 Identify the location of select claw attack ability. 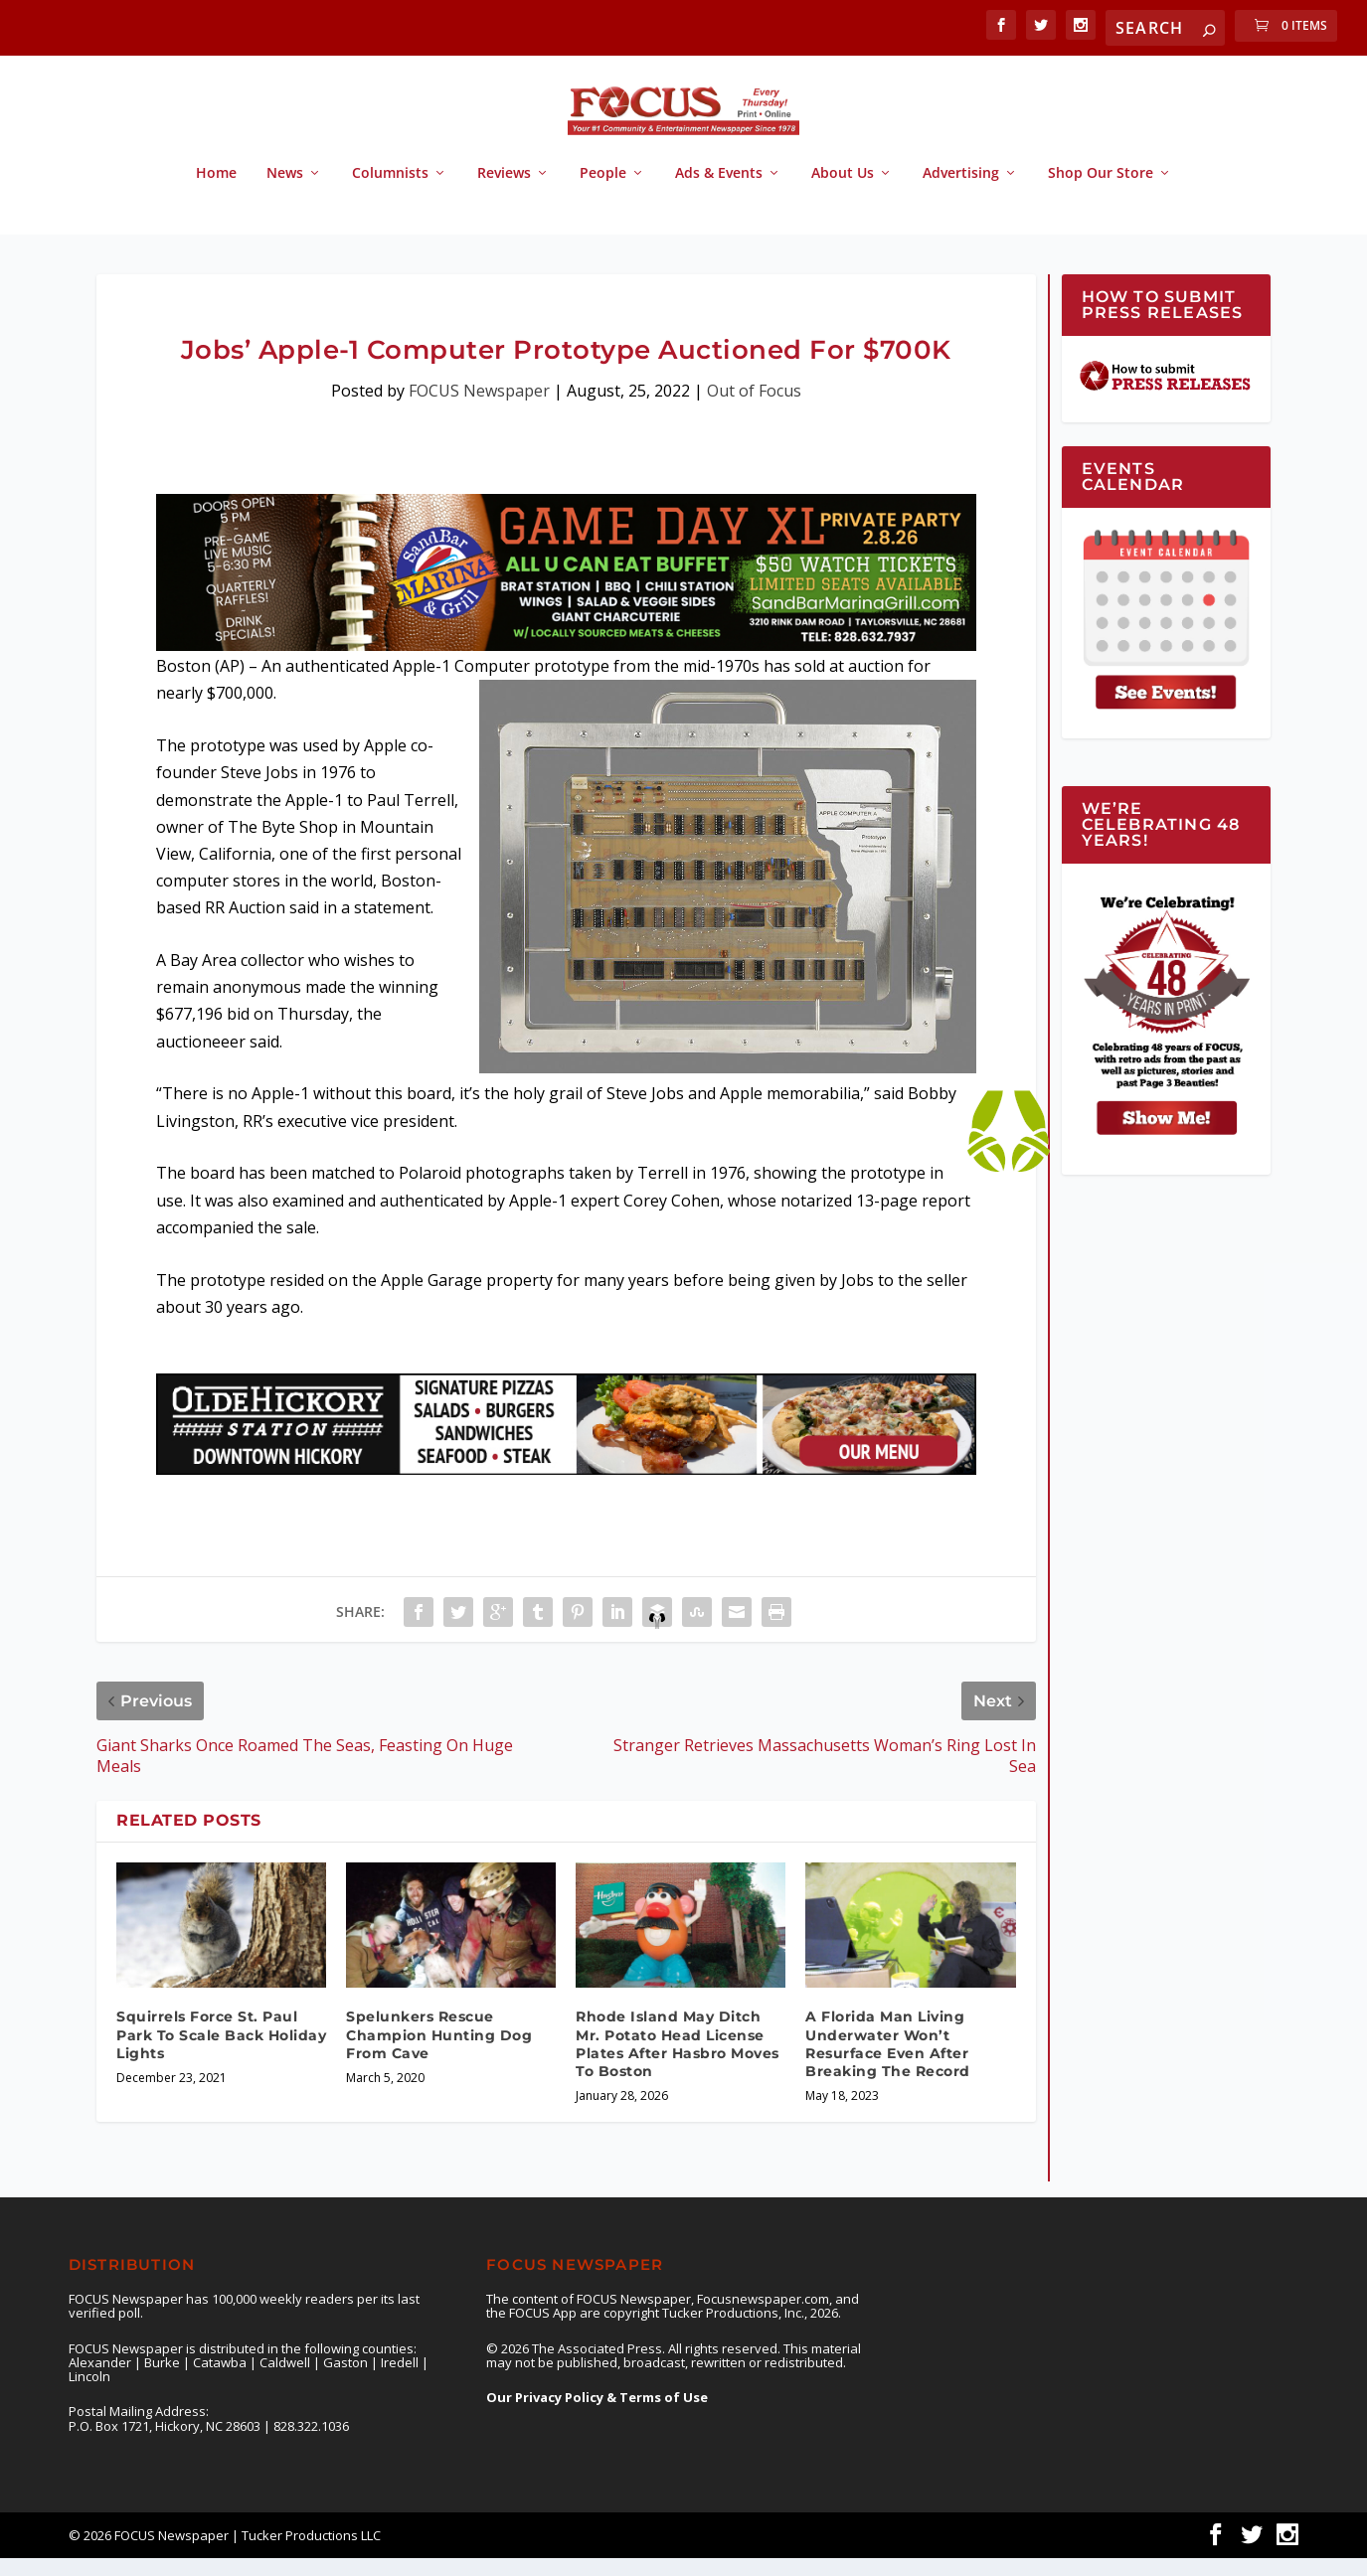
(1008, 1130).